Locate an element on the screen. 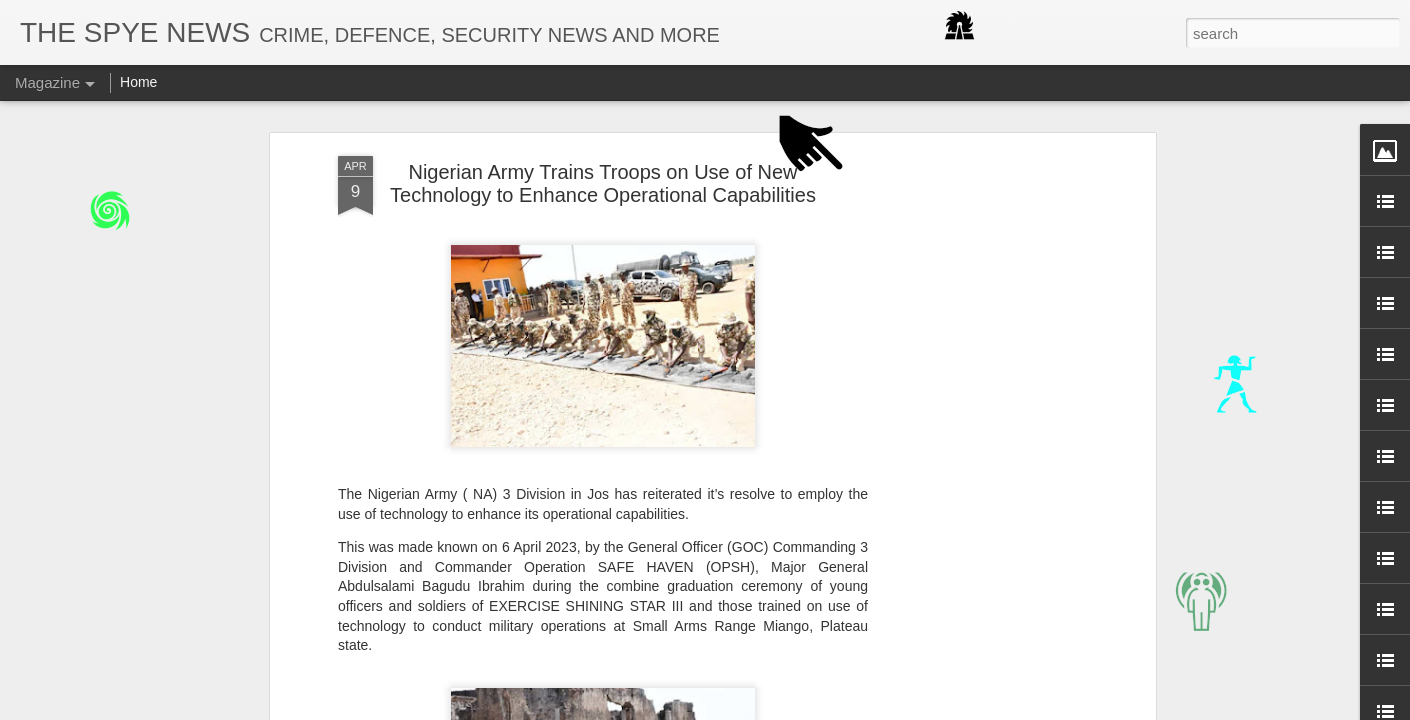 The width and height of the screenshot is (1410, 720). sawmill or lumber processing facility is located at coordinates (959, 24).